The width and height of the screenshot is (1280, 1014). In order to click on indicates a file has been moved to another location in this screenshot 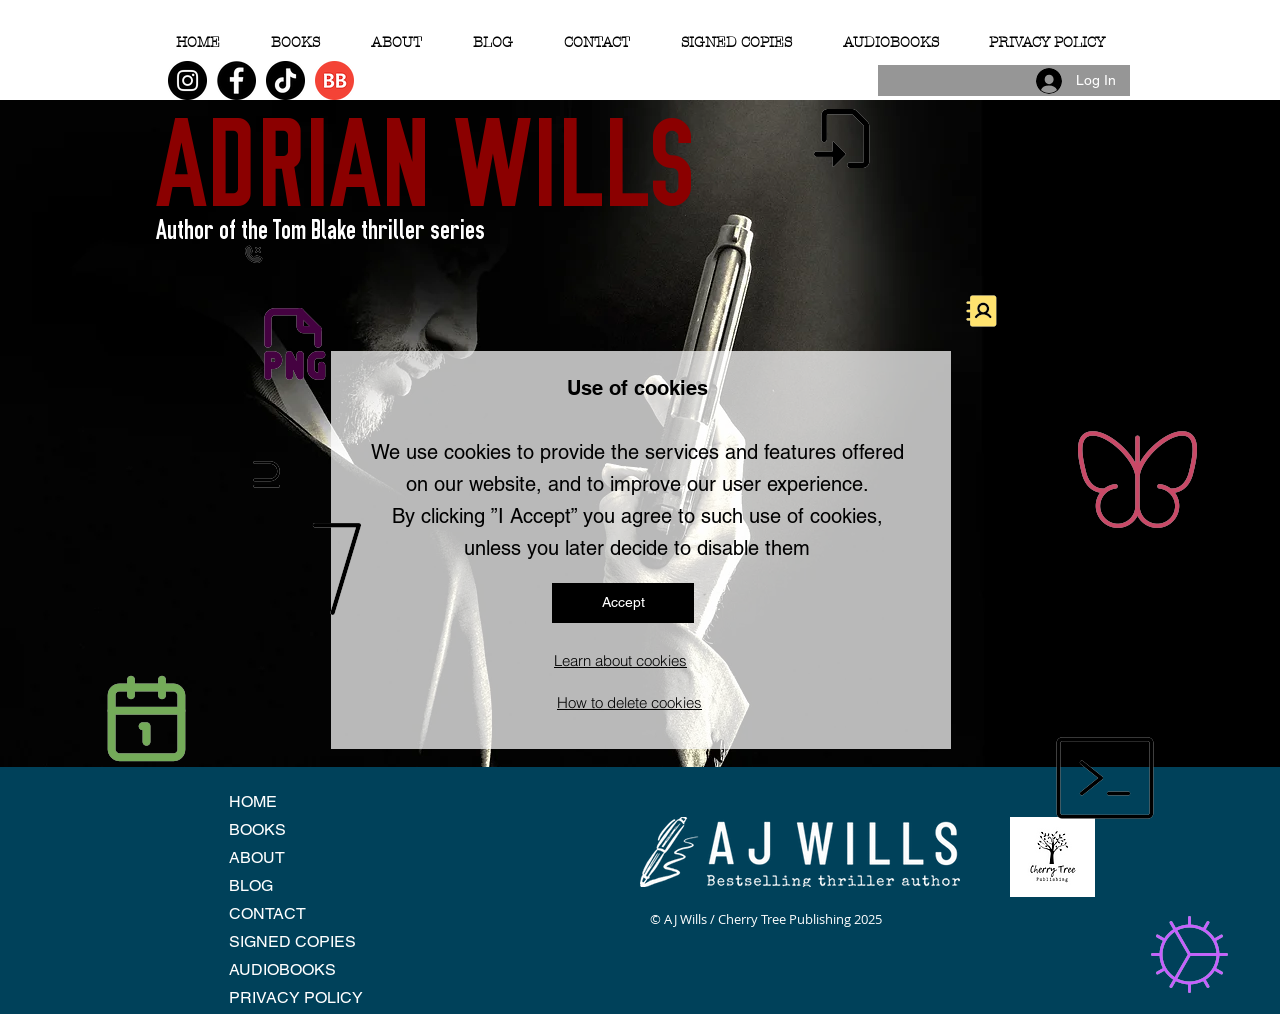, I will do `click(843, 138)`.